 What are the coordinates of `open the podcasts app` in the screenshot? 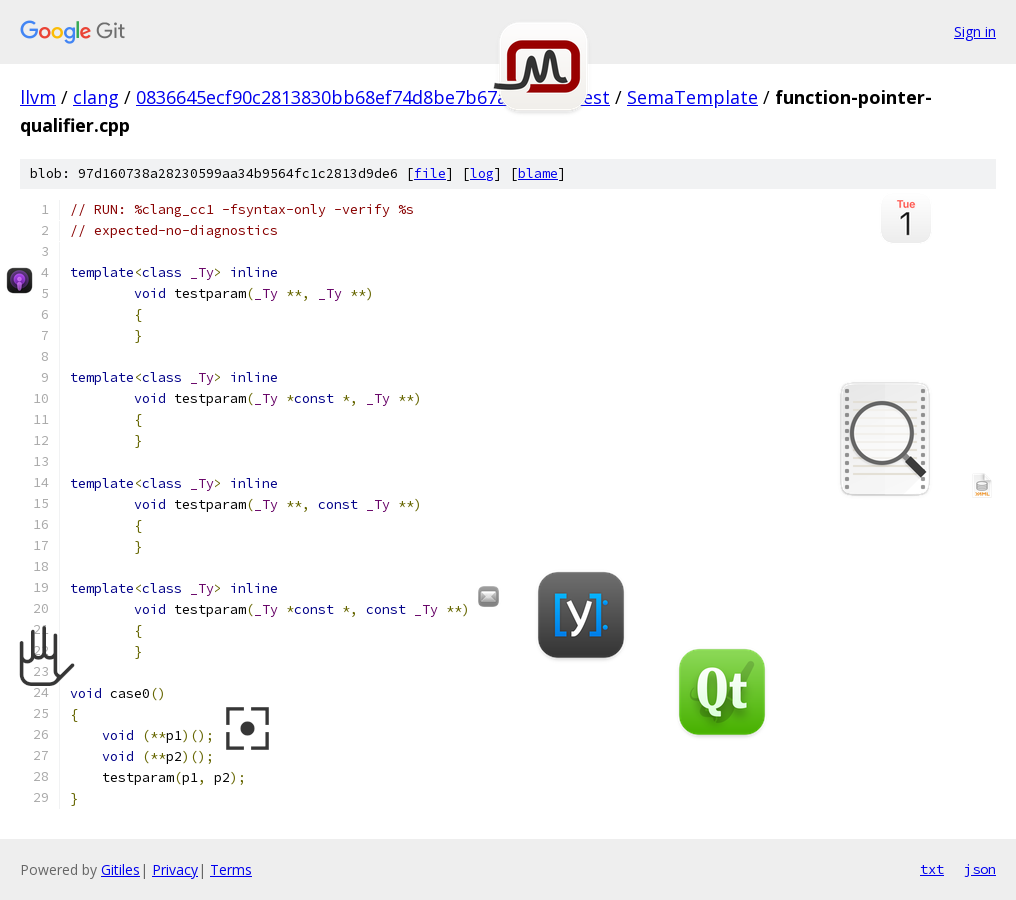 It's located at (19, 280).